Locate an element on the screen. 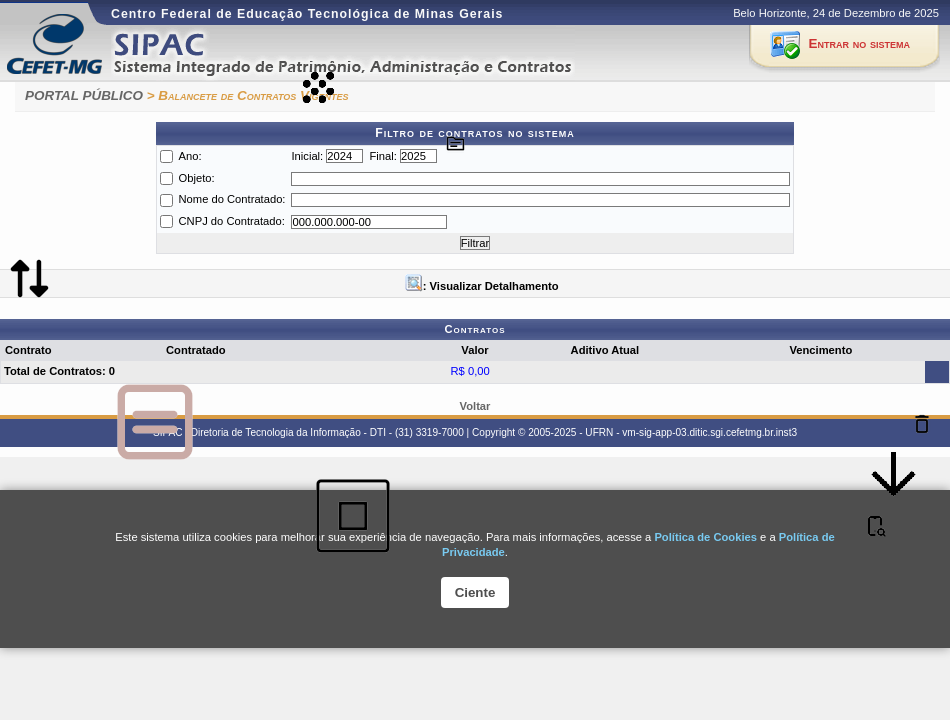  delete an item is located at coordinates (922, 424).